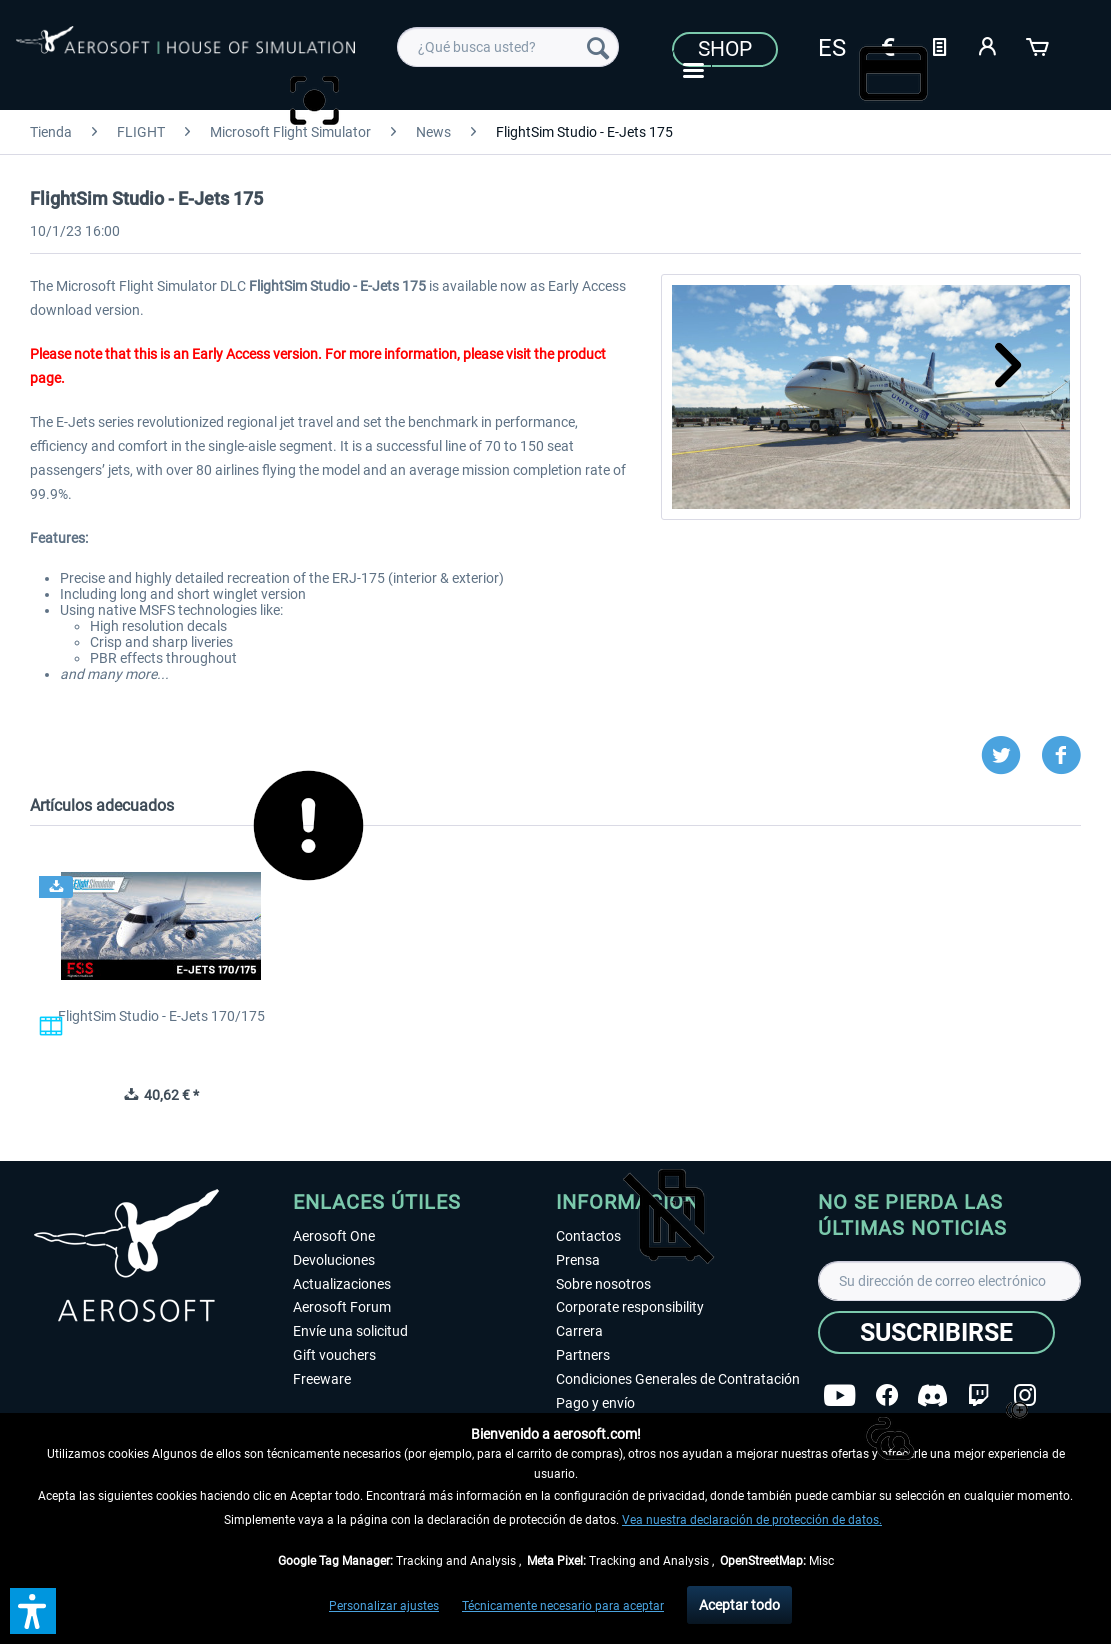  Describe the element at coordinates (893, 73) in the screenshot. I see `access payment methods` at that location.